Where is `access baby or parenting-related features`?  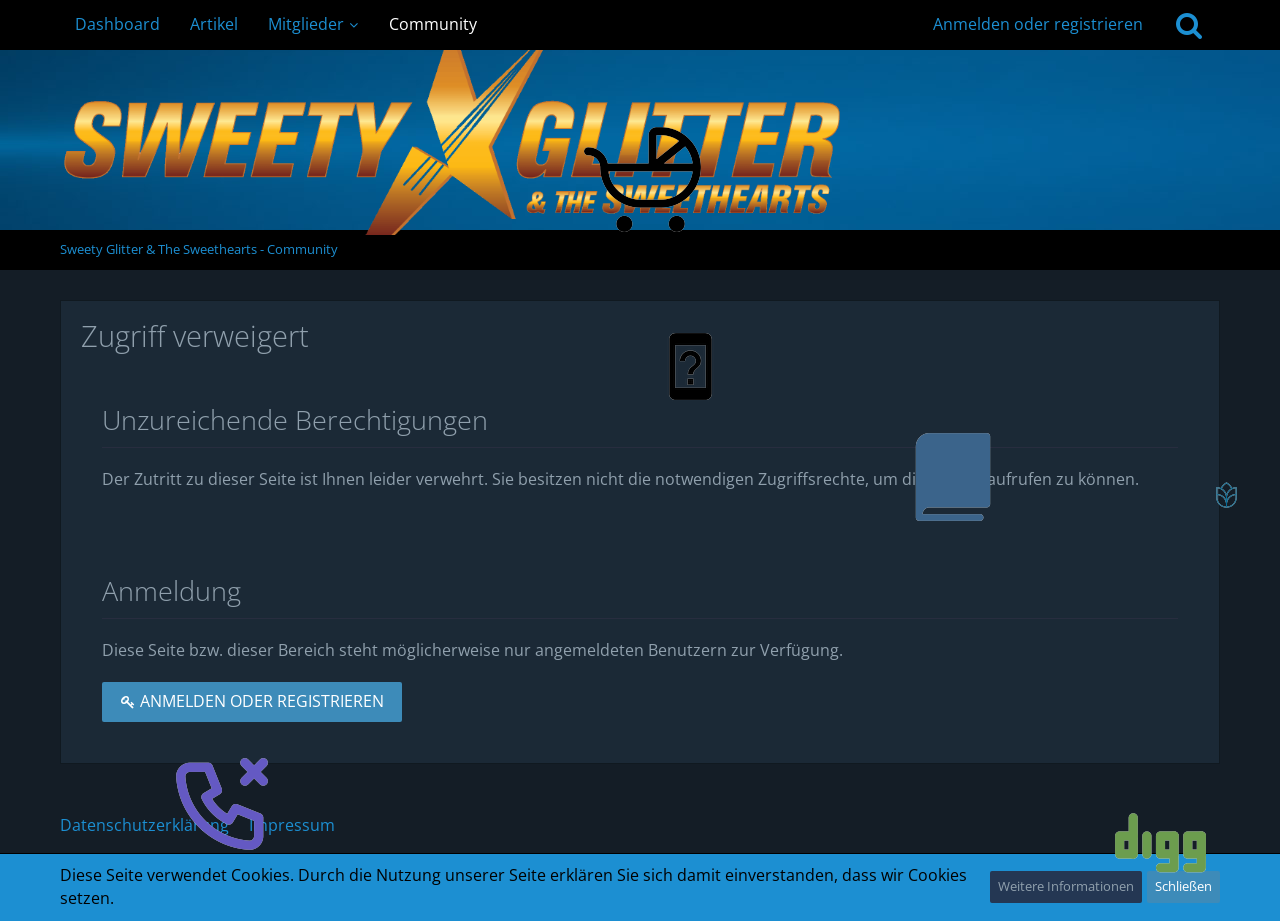
access baby or parenting-related features is located at coordinates (644, 175).